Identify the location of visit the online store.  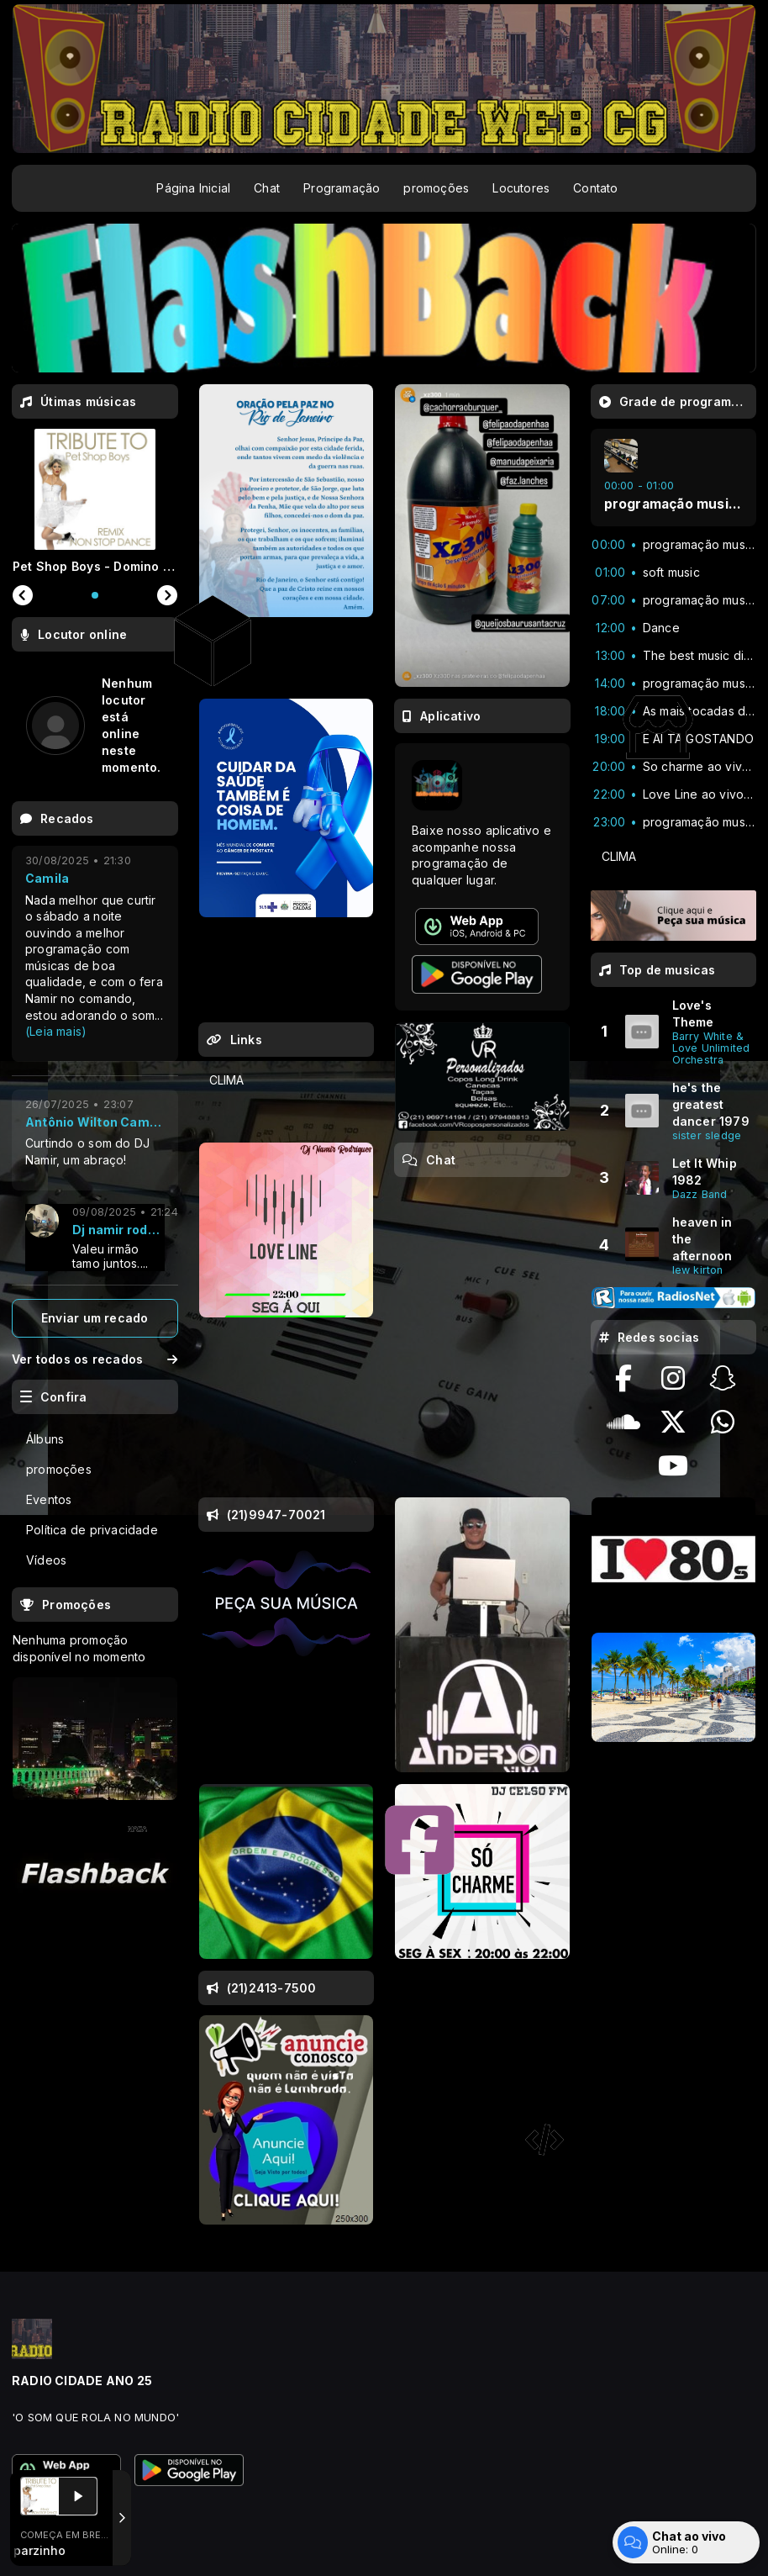
(658, 727).